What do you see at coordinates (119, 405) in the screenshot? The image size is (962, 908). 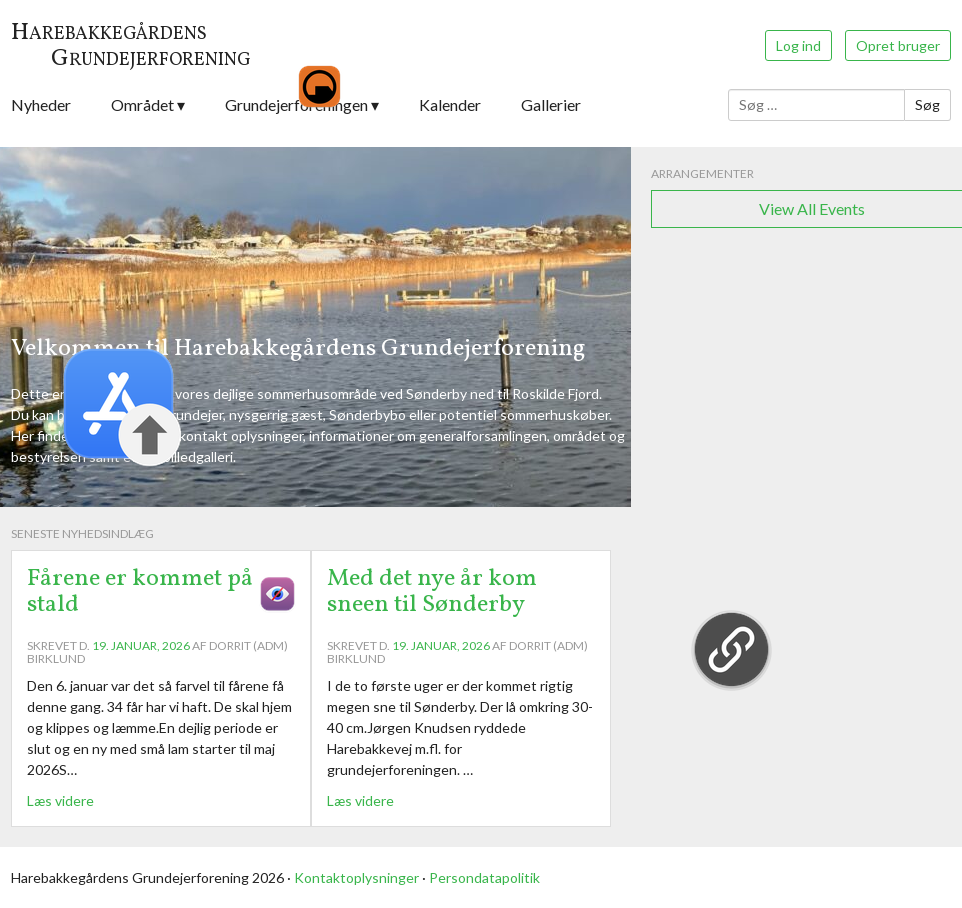 I see `check for available software updates` at bounding box center [119, 405].